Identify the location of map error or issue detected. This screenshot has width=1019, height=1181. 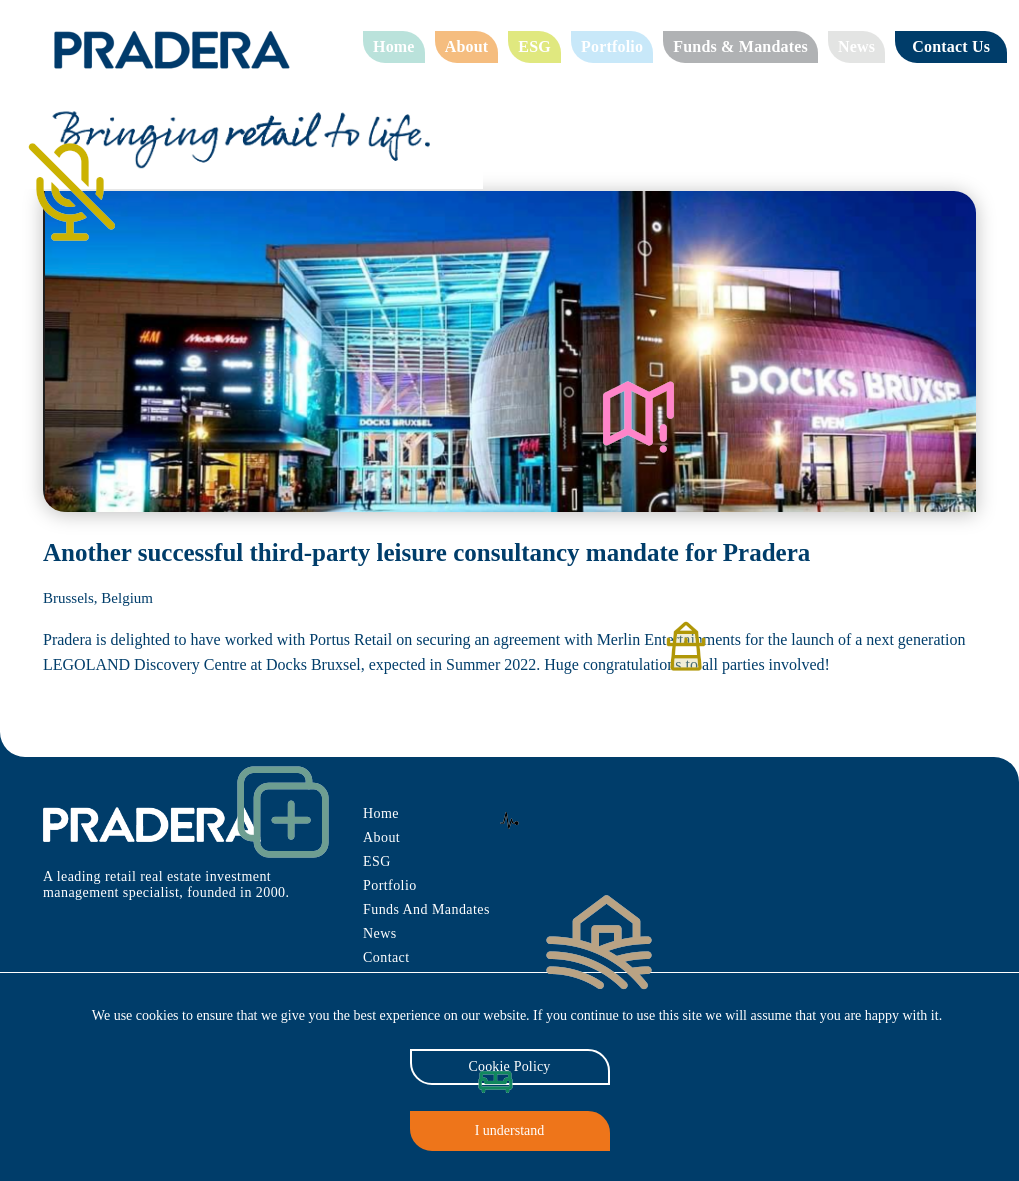
(638, 413).